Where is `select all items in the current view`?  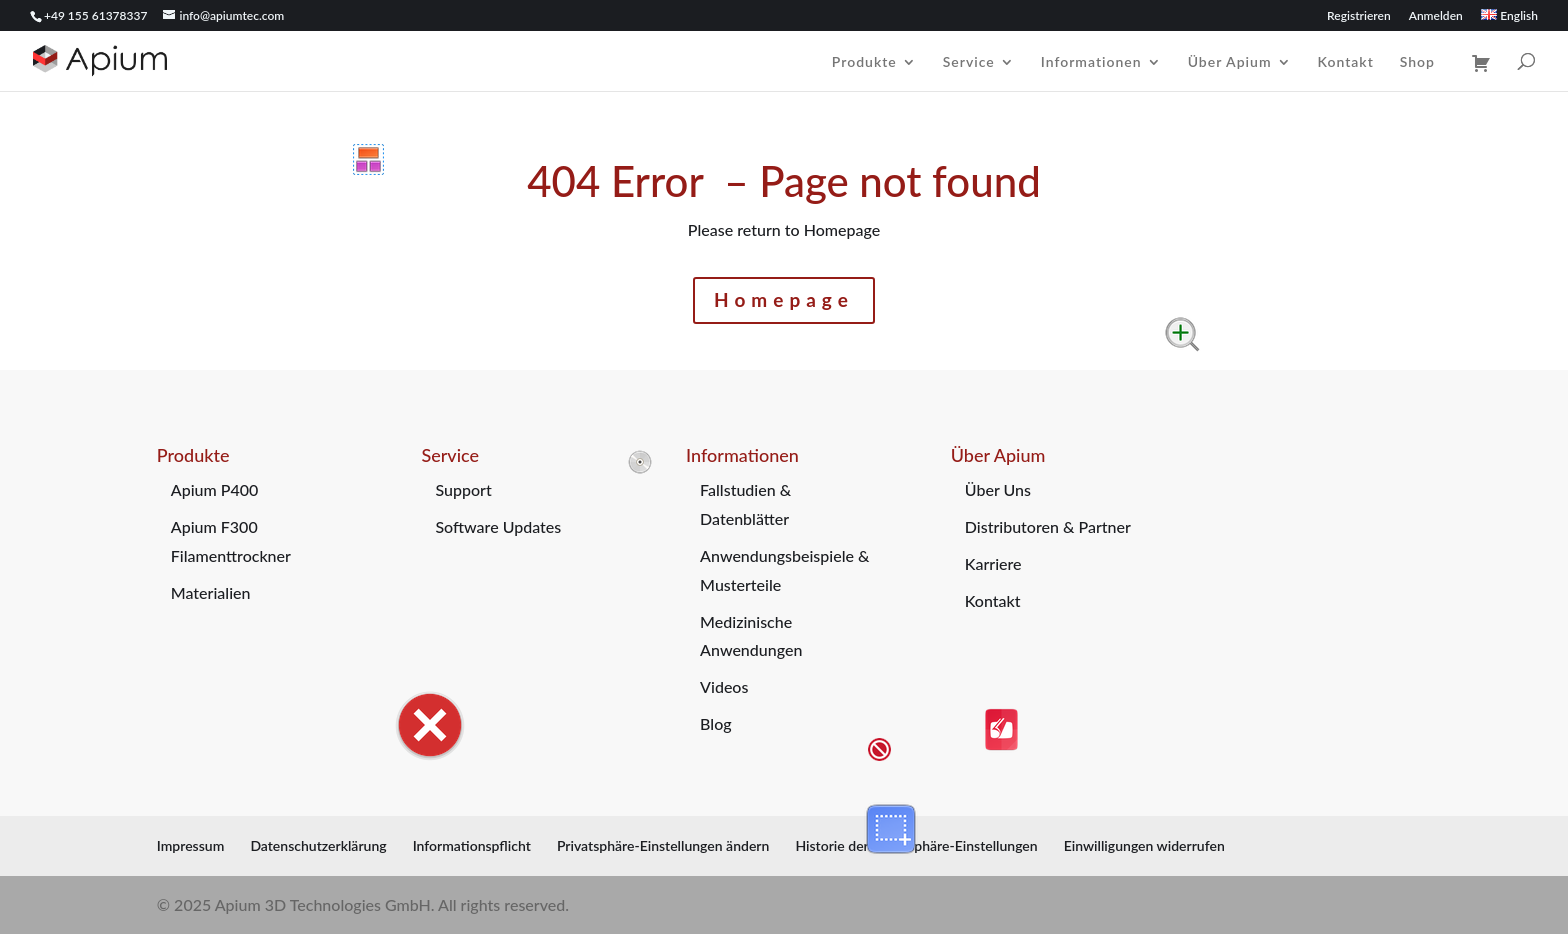 select all items in the current view is located at coordinates (368, 159).